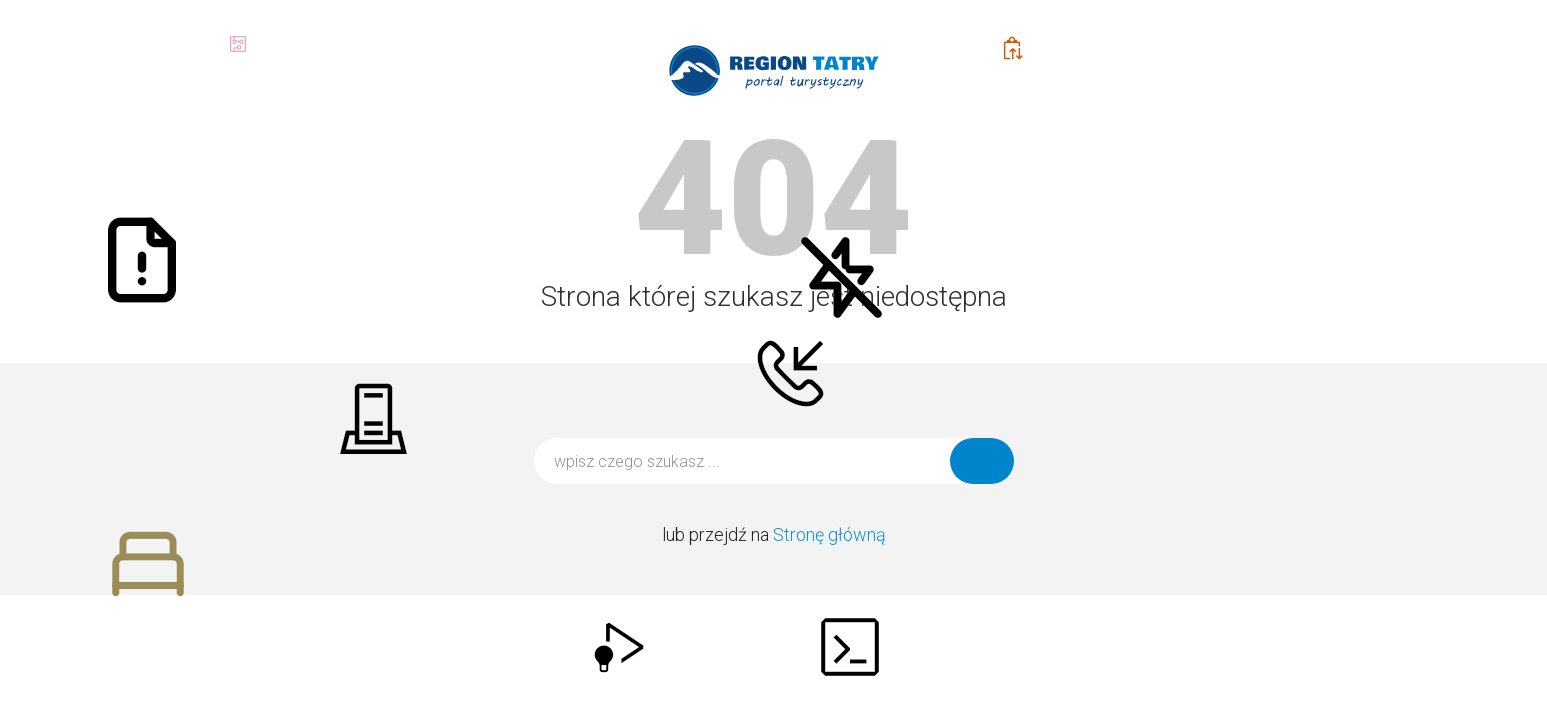  What do you see at coordinates (238, 44) in the screenshot?
I see `view circuit board or hardware-related files` at bounding box center [238, 44].